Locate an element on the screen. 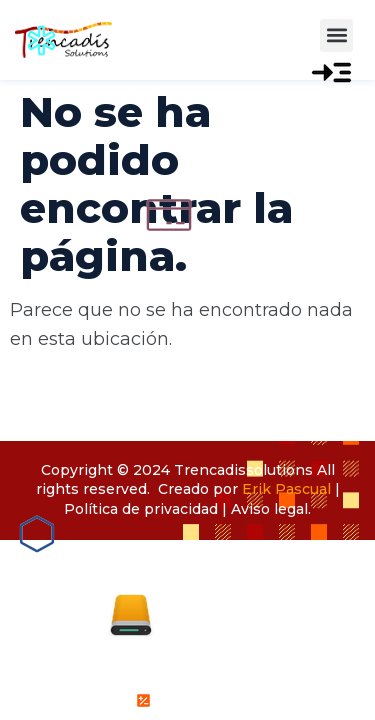 Image resolution: width=375 pixels, height=720 pixels. indicates a hexagonal shape or geometric element is located at coordinates (37, 534).